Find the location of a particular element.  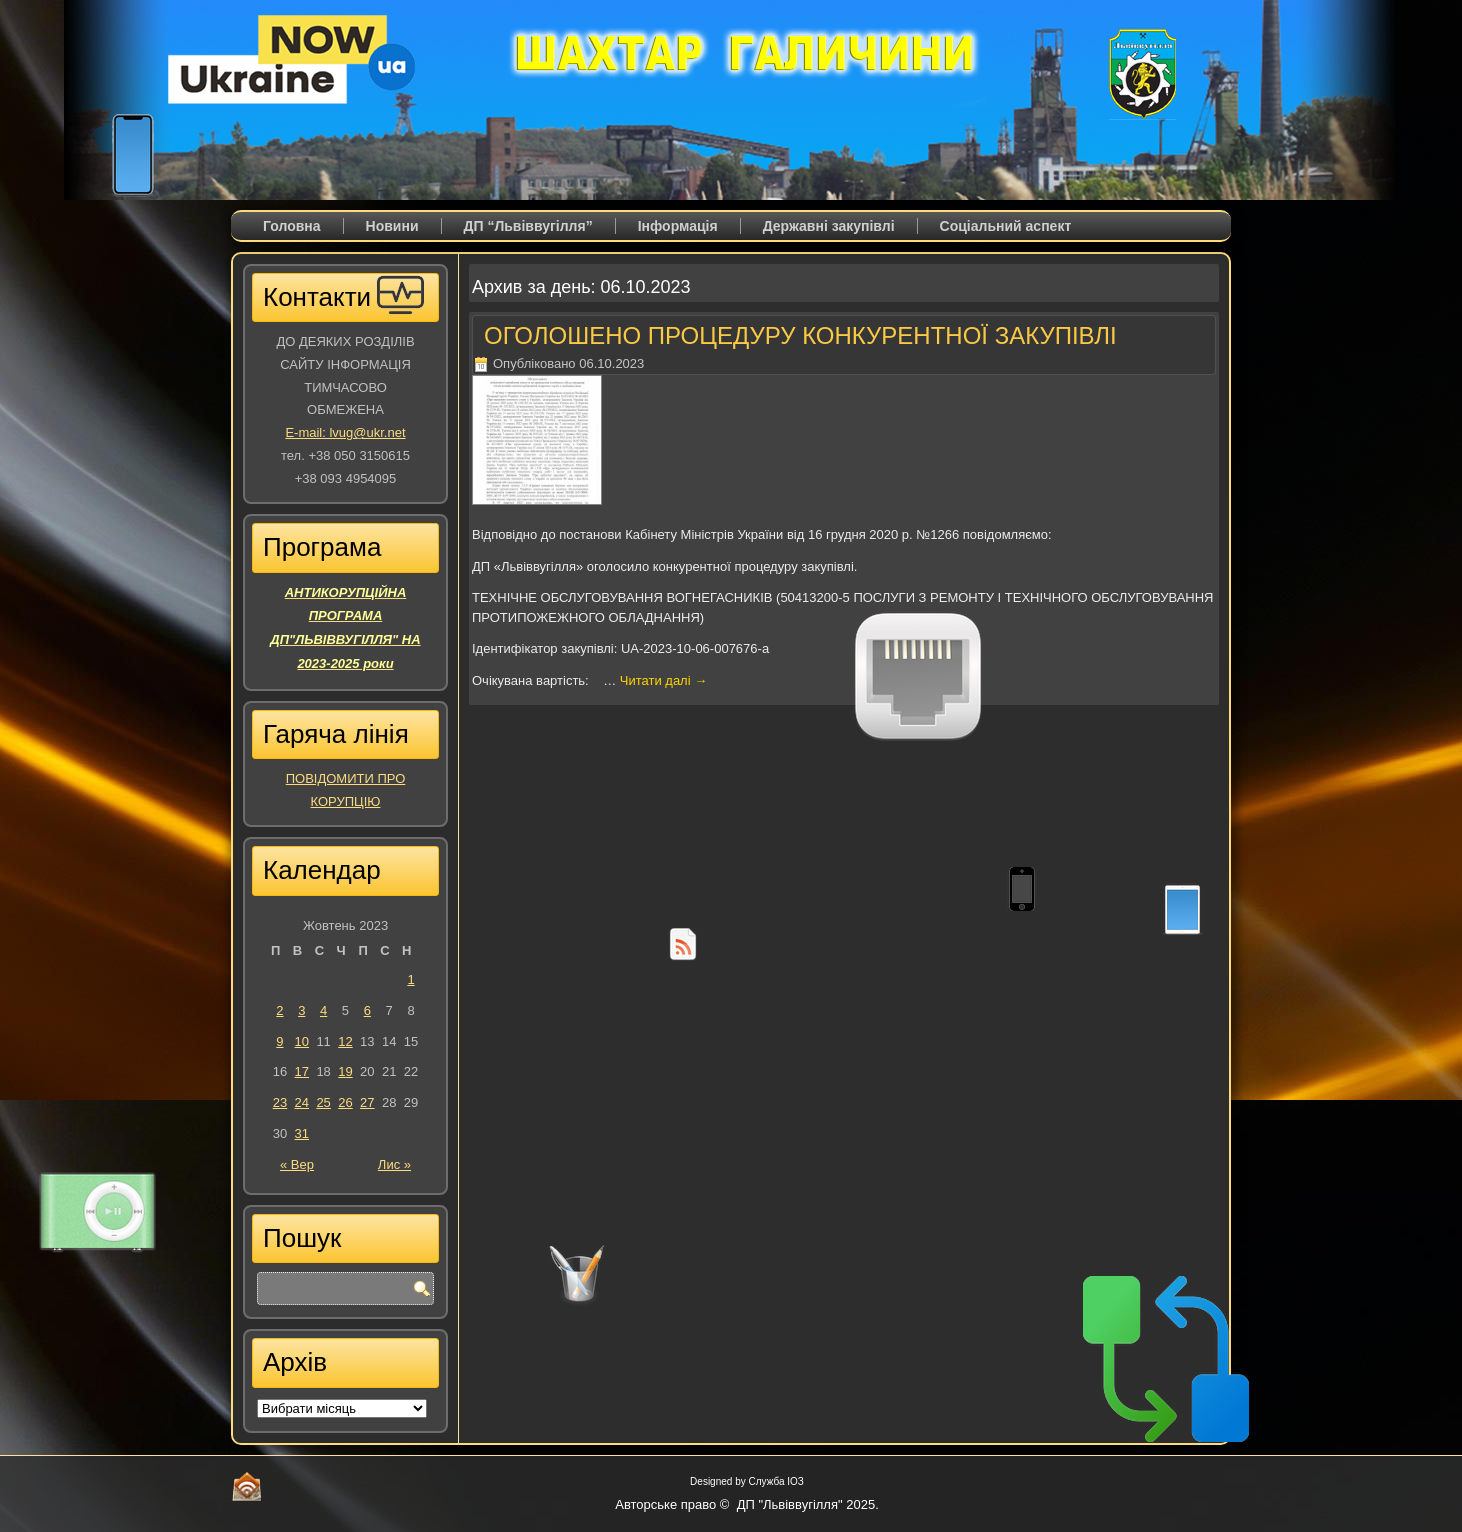

iPhone XR device icon for system identification is located at coordinates (133, 156).